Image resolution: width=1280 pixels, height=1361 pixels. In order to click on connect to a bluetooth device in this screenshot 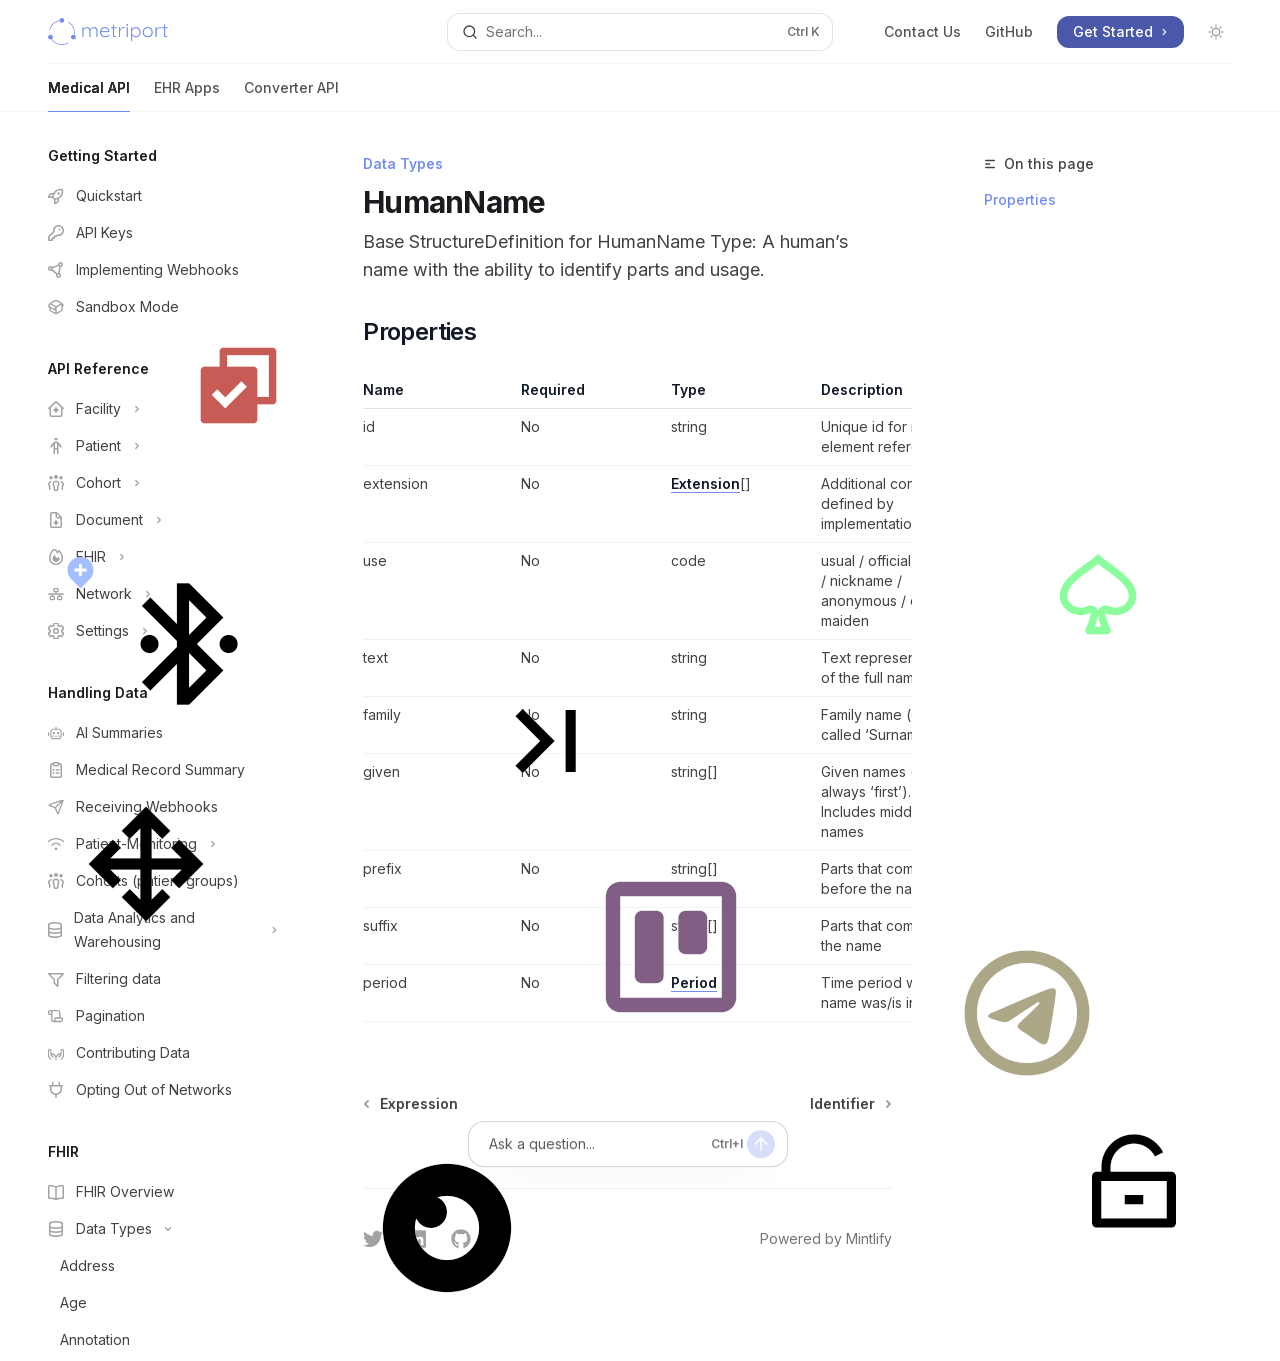, I will do `click(183, 644)`.